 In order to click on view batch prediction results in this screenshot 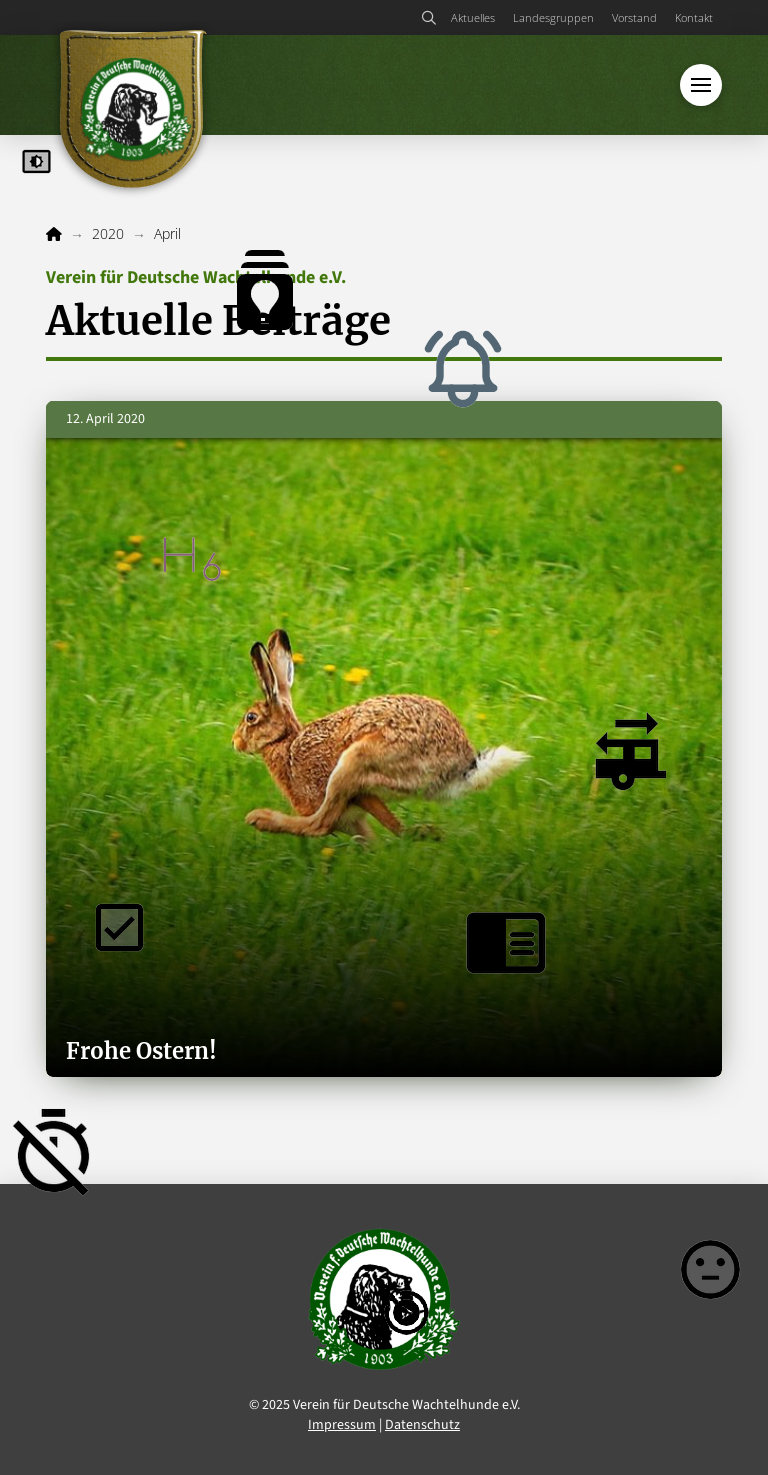, I will do `click(265, 290)`.